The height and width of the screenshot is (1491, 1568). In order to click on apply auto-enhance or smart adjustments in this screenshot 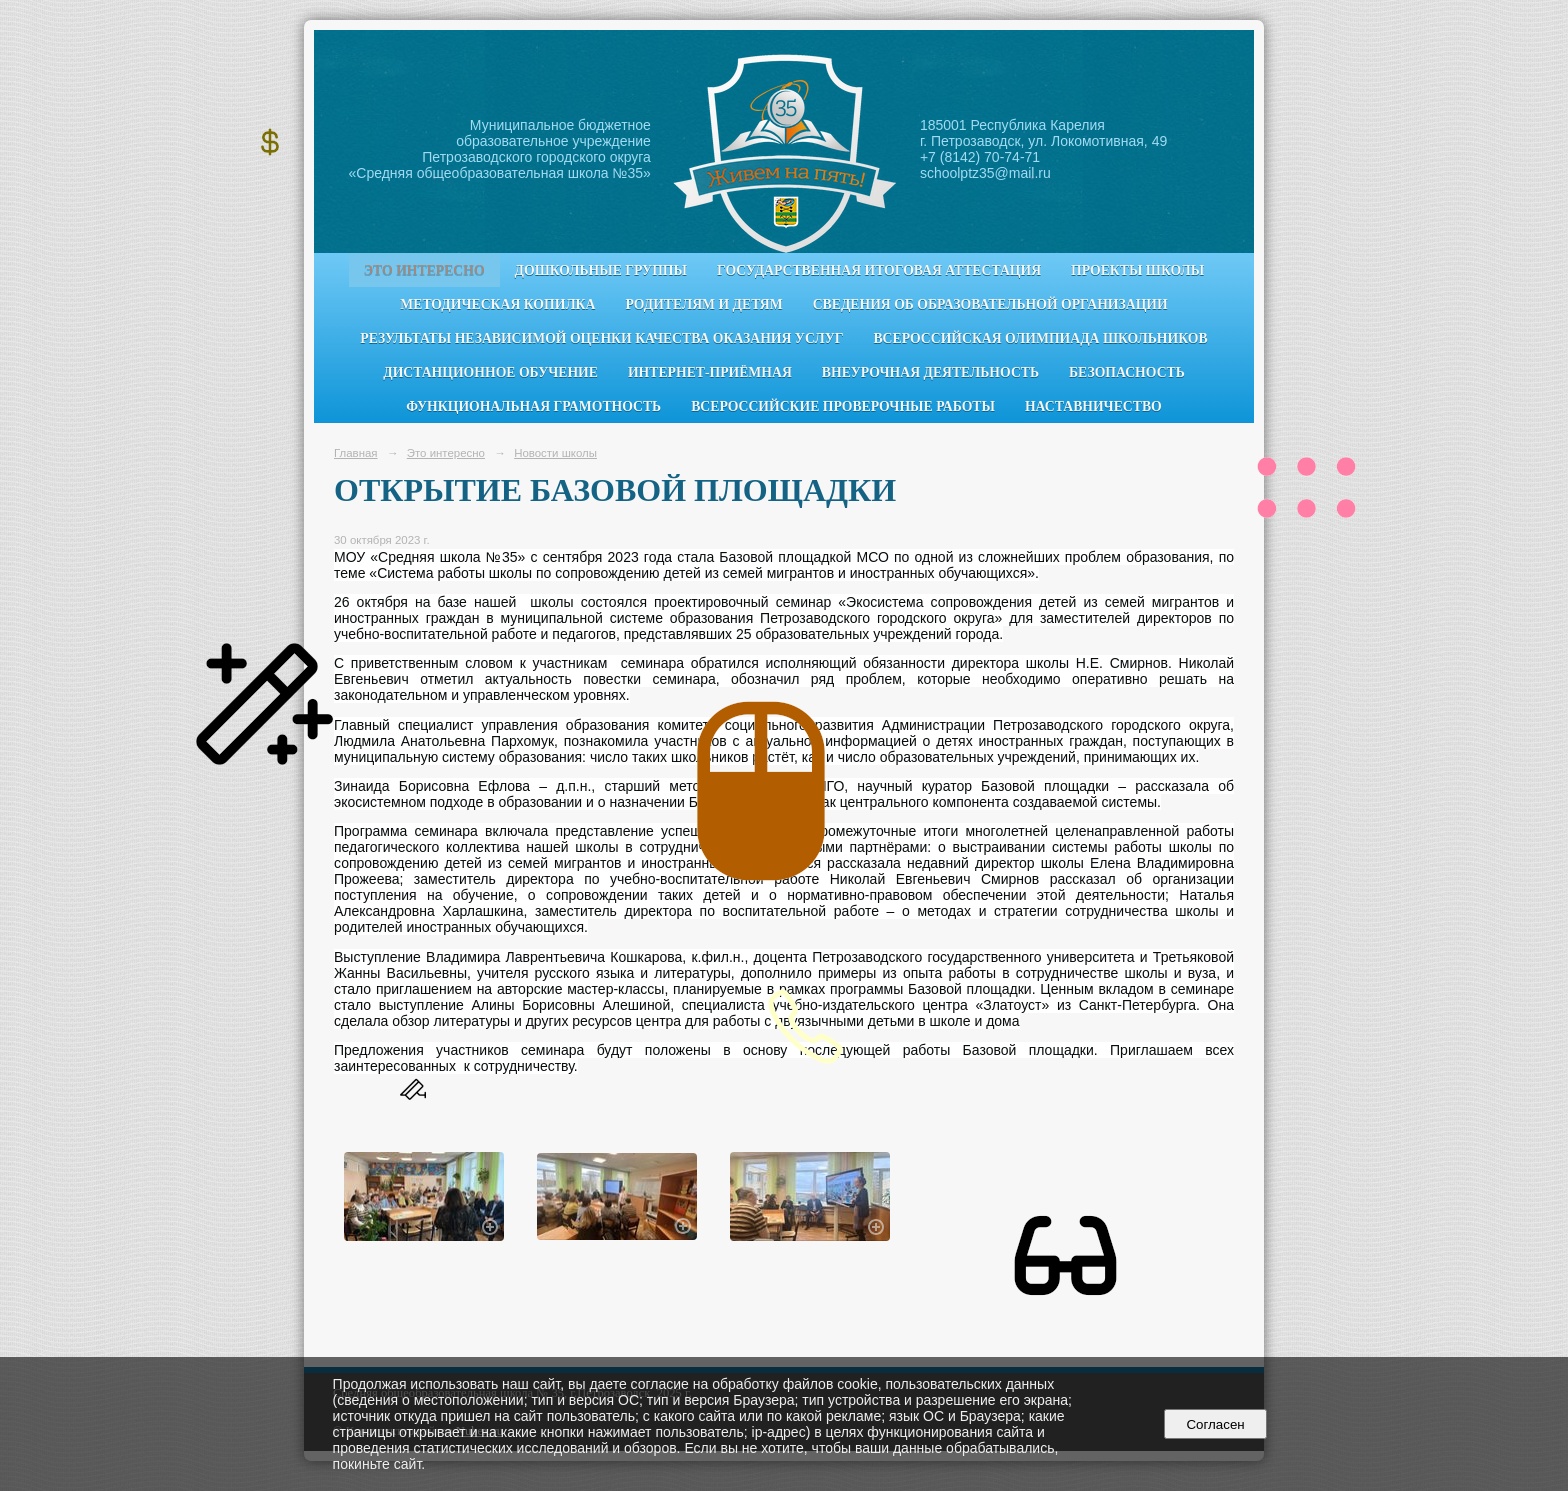, I will do `click(257, 704)`.